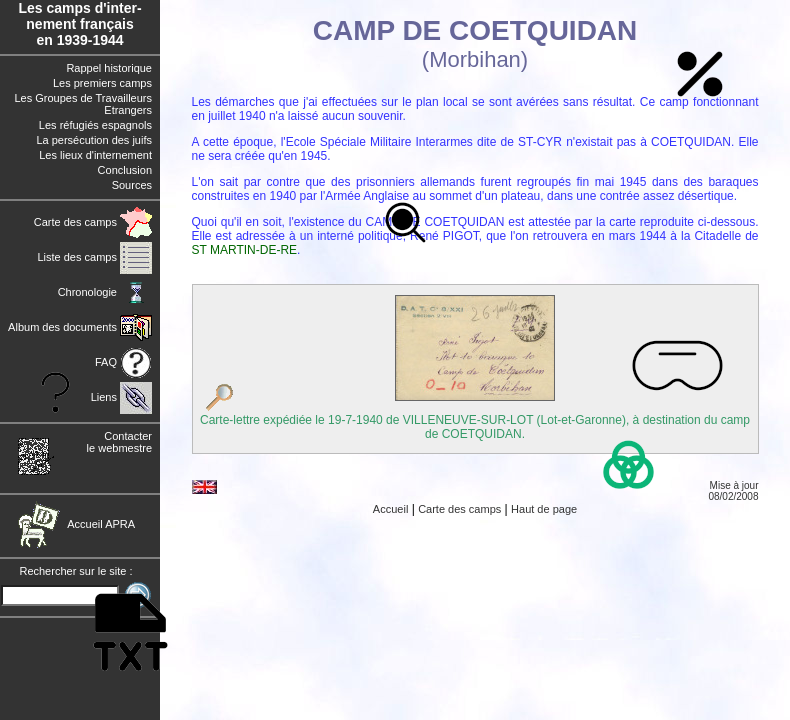  What do you see at coordinates (628, 465) in the screenshot?
I see `indicates overlapping or shared elements between three sets` at bounding box center [628, 465].